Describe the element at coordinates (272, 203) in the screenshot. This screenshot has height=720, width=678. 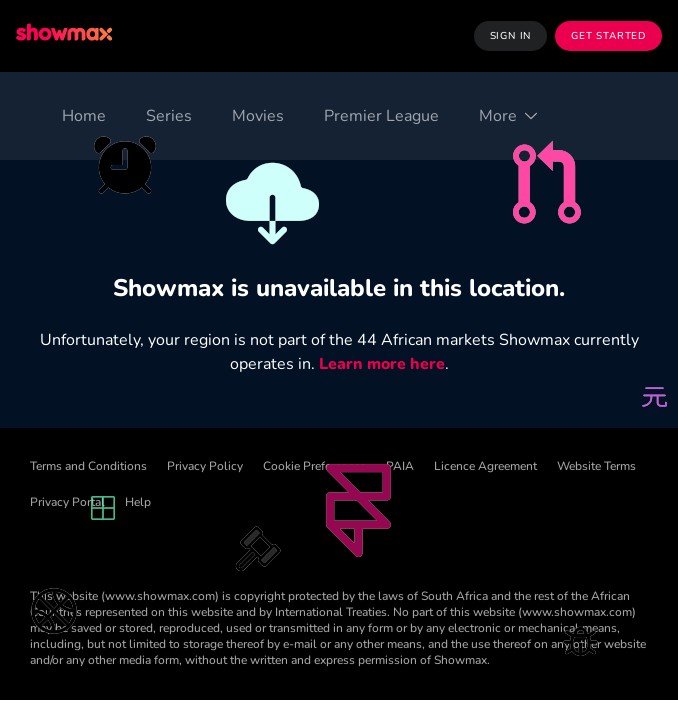
I see `download file from cloud storage` at that location.